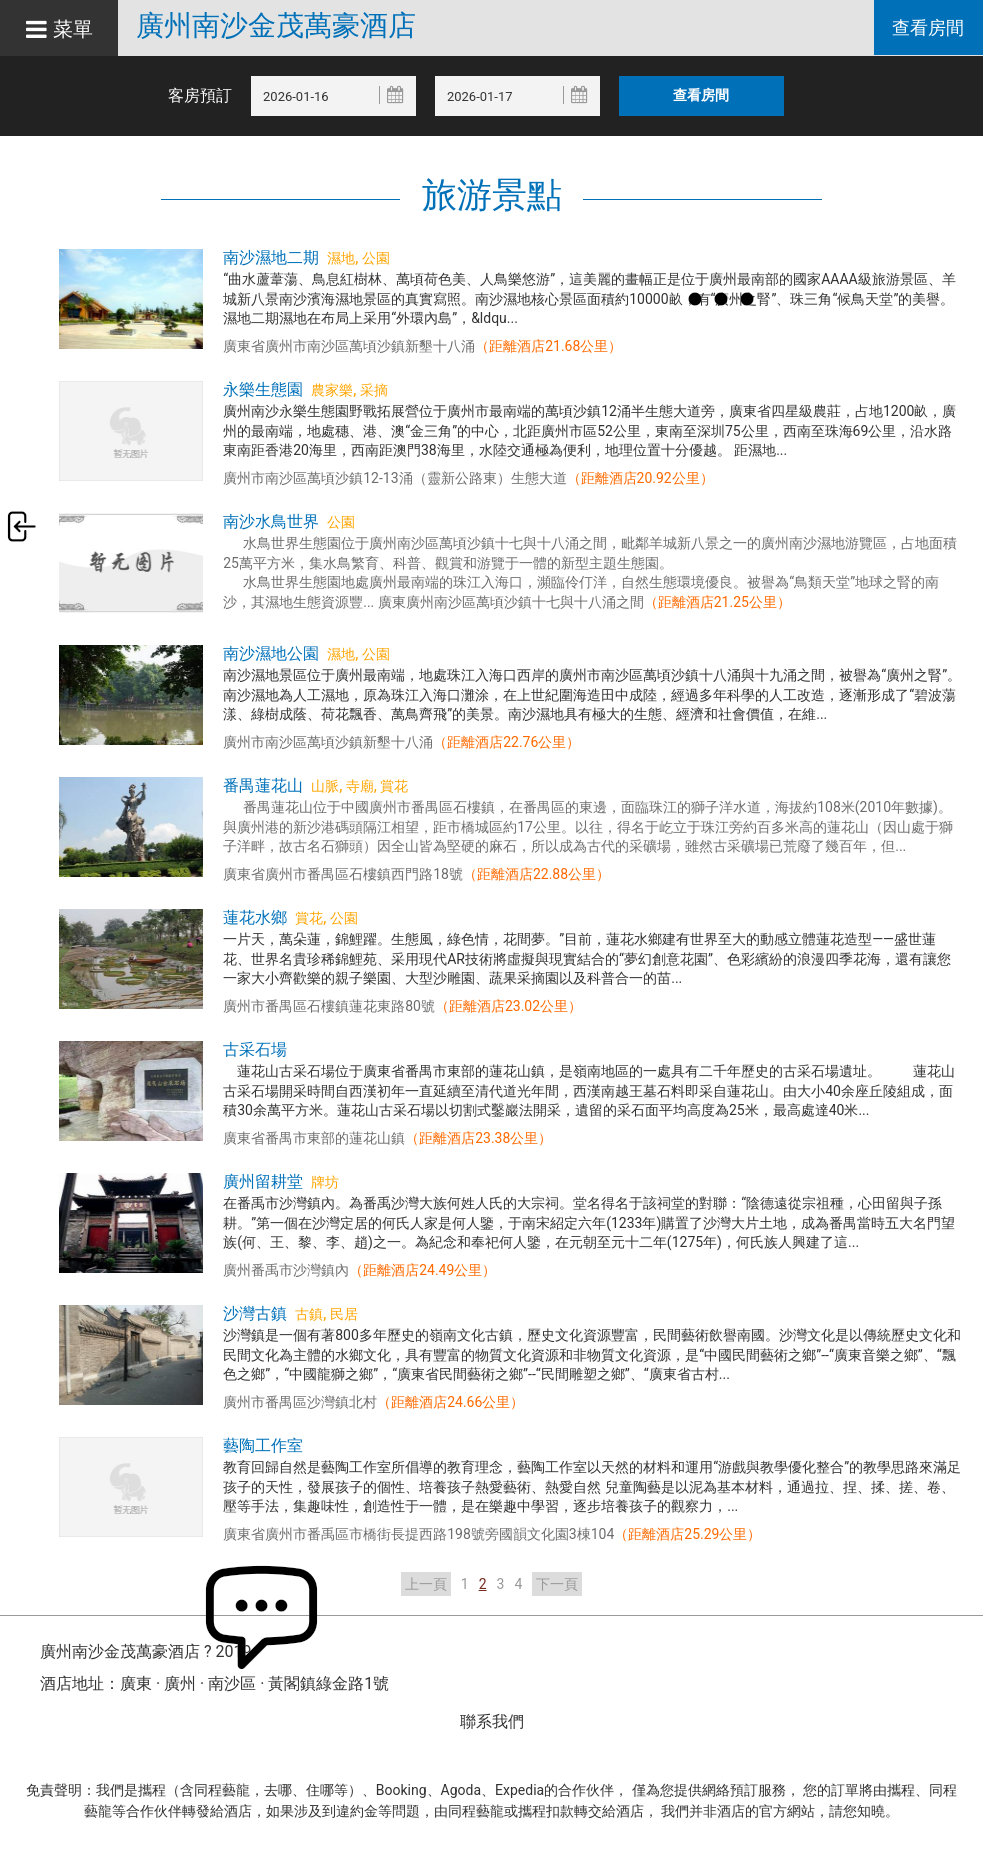 This screenshot has height=1851, width=983. What do you see at coordinates (19, 526) in the screenshot?
I see `log in to your account` at bounding box center [19, 526].